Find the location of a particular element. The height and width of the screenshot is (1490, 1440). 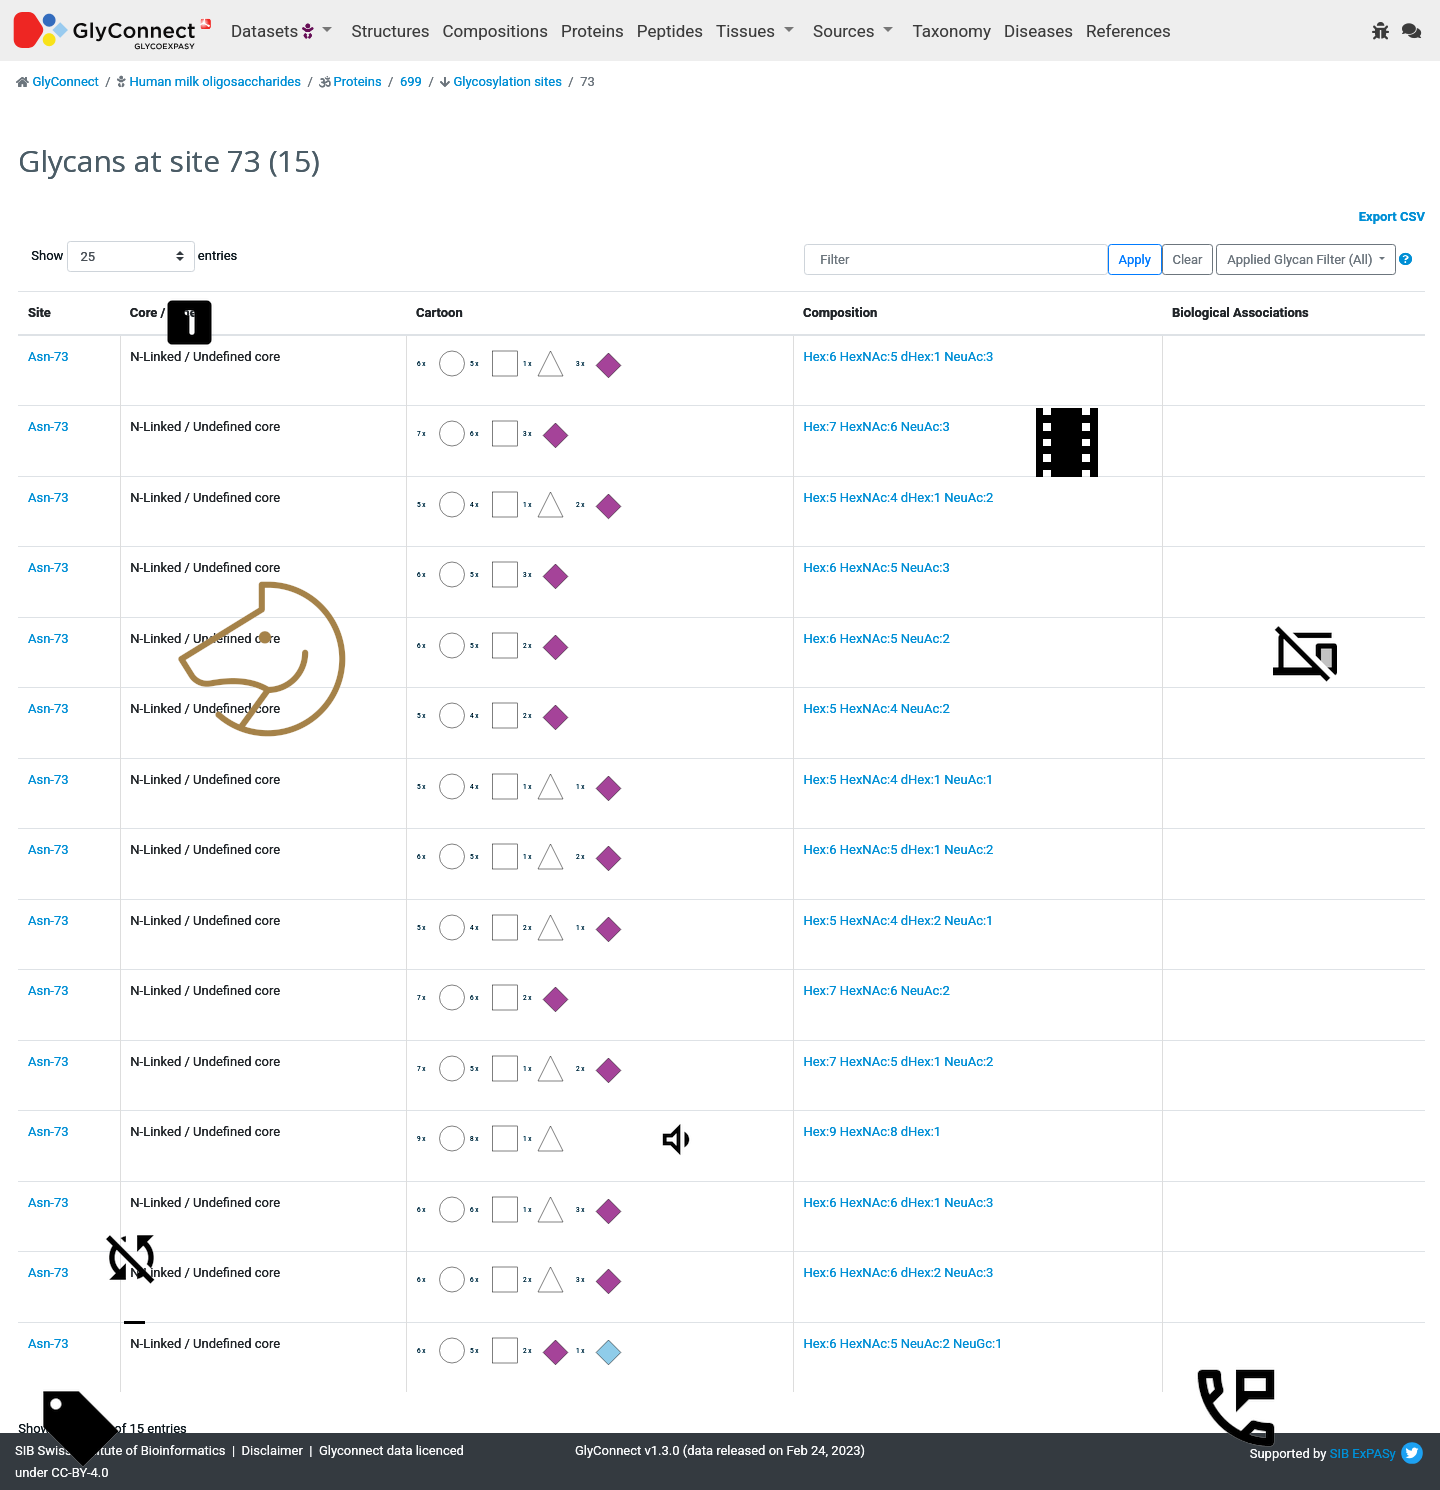

access voicemail or phone messages is located at coordinates (1236, 1408).